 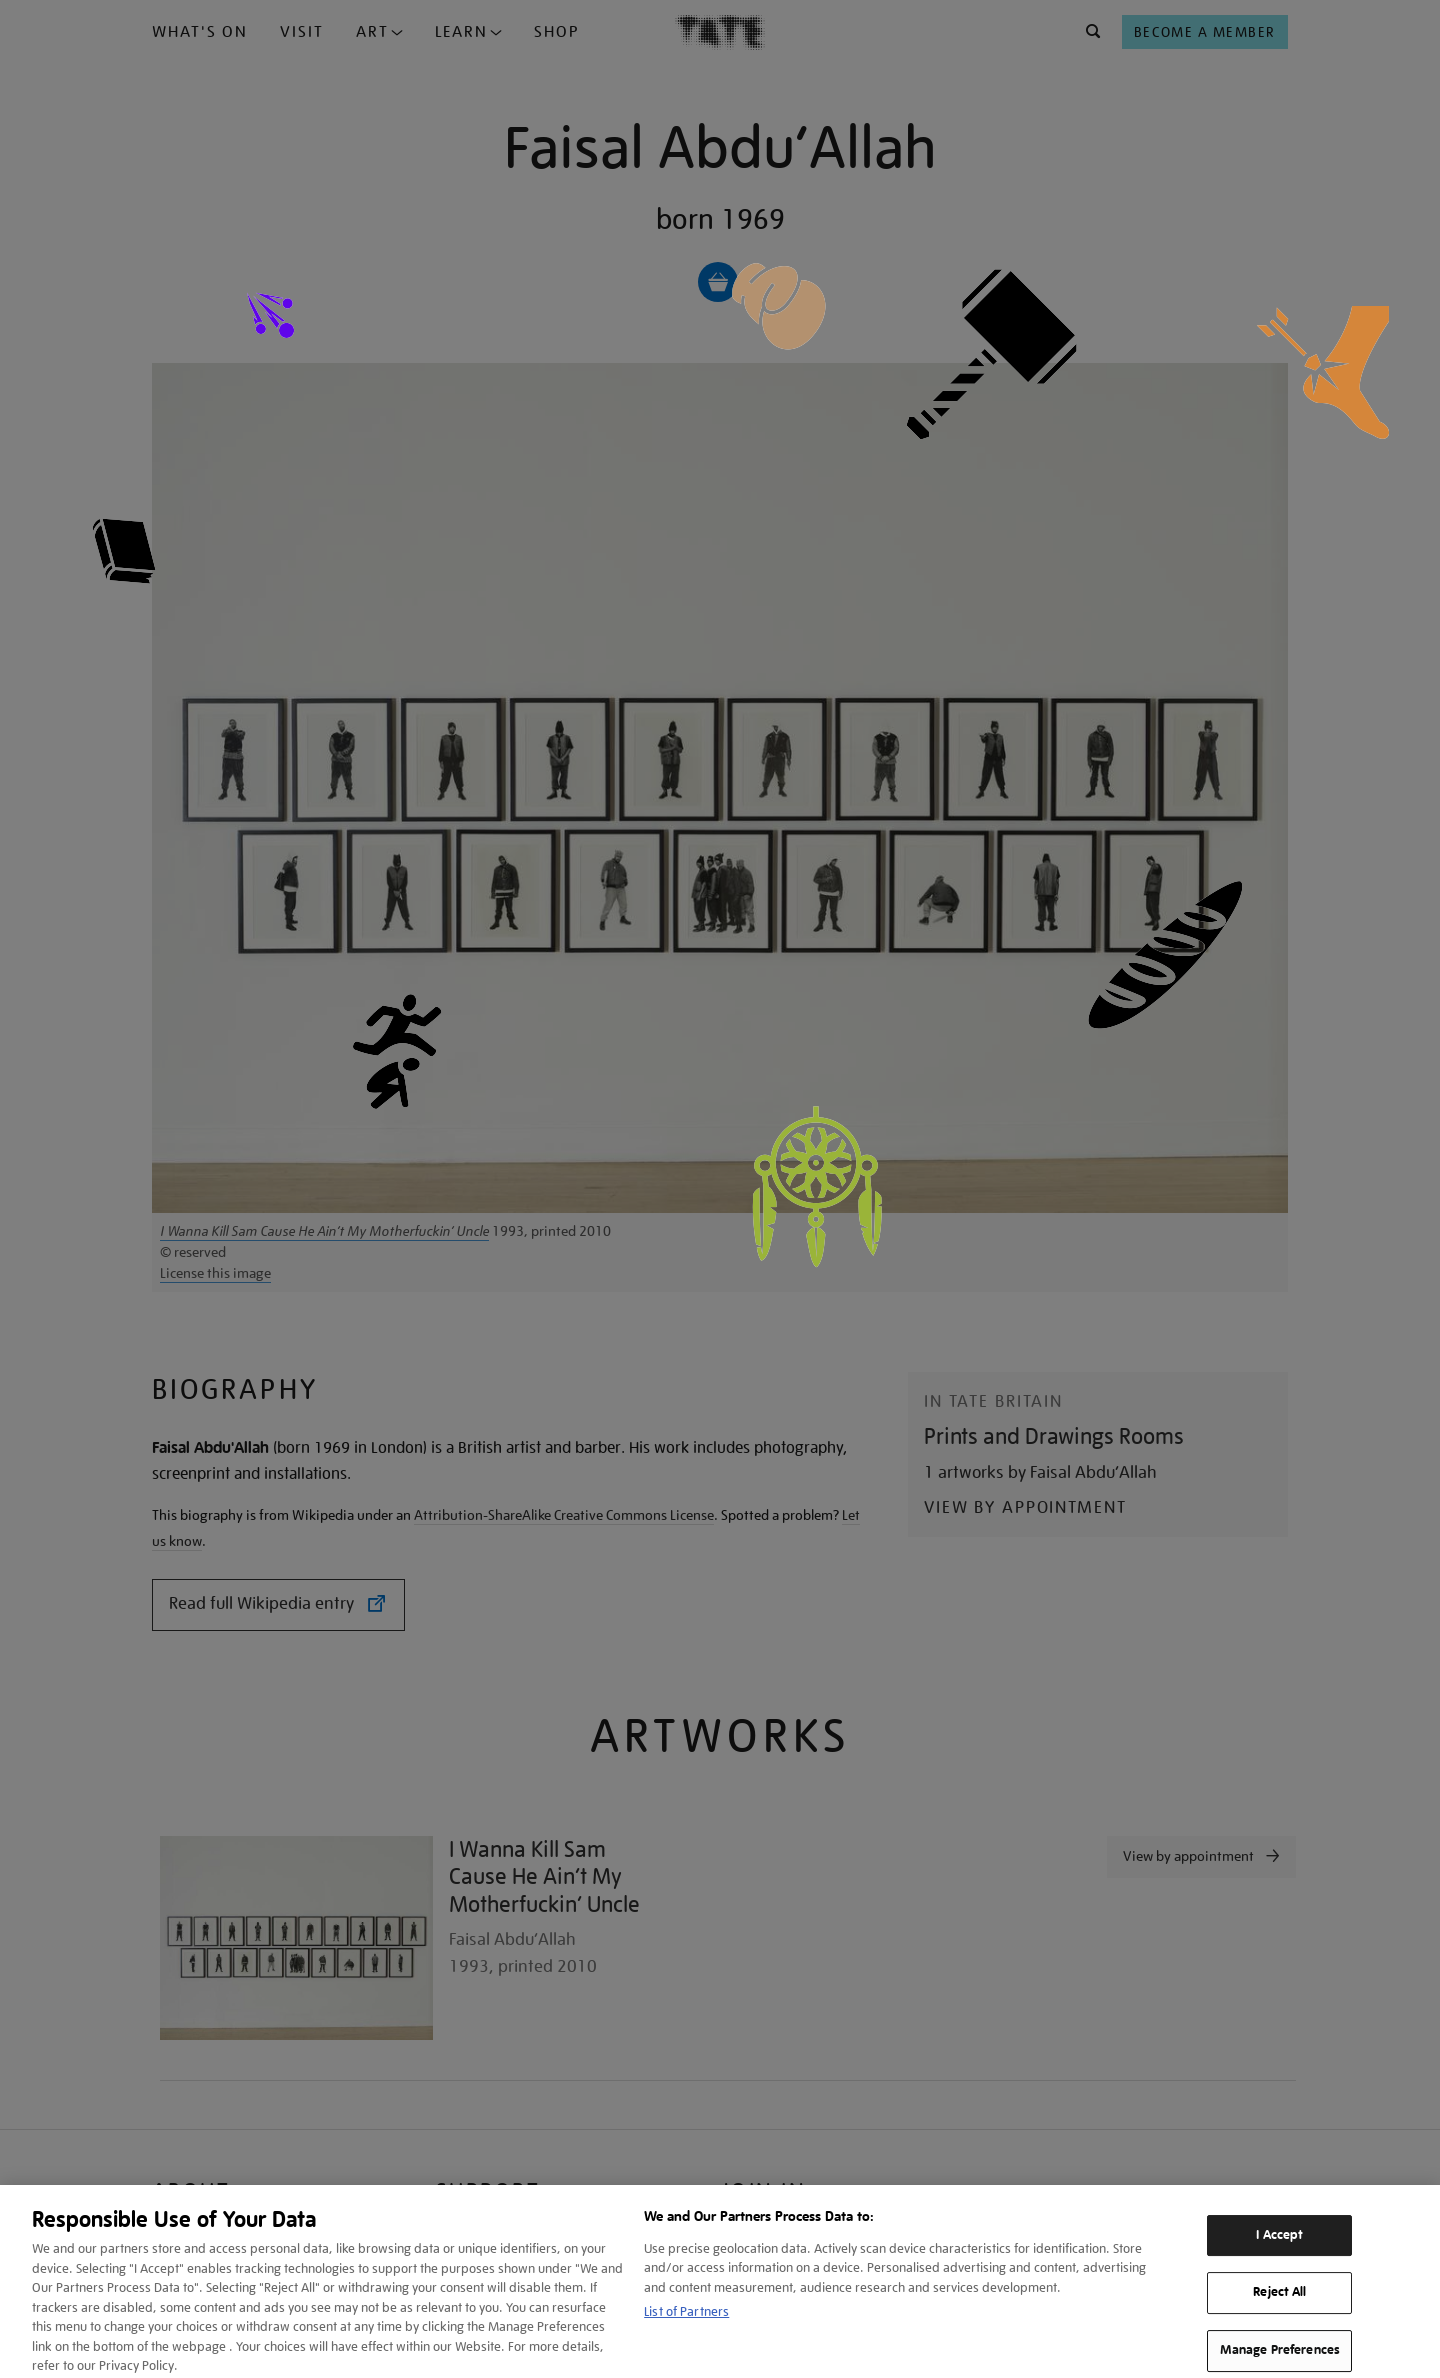 I want to click on launch projectiles or balls, so click(x=271, y=314).